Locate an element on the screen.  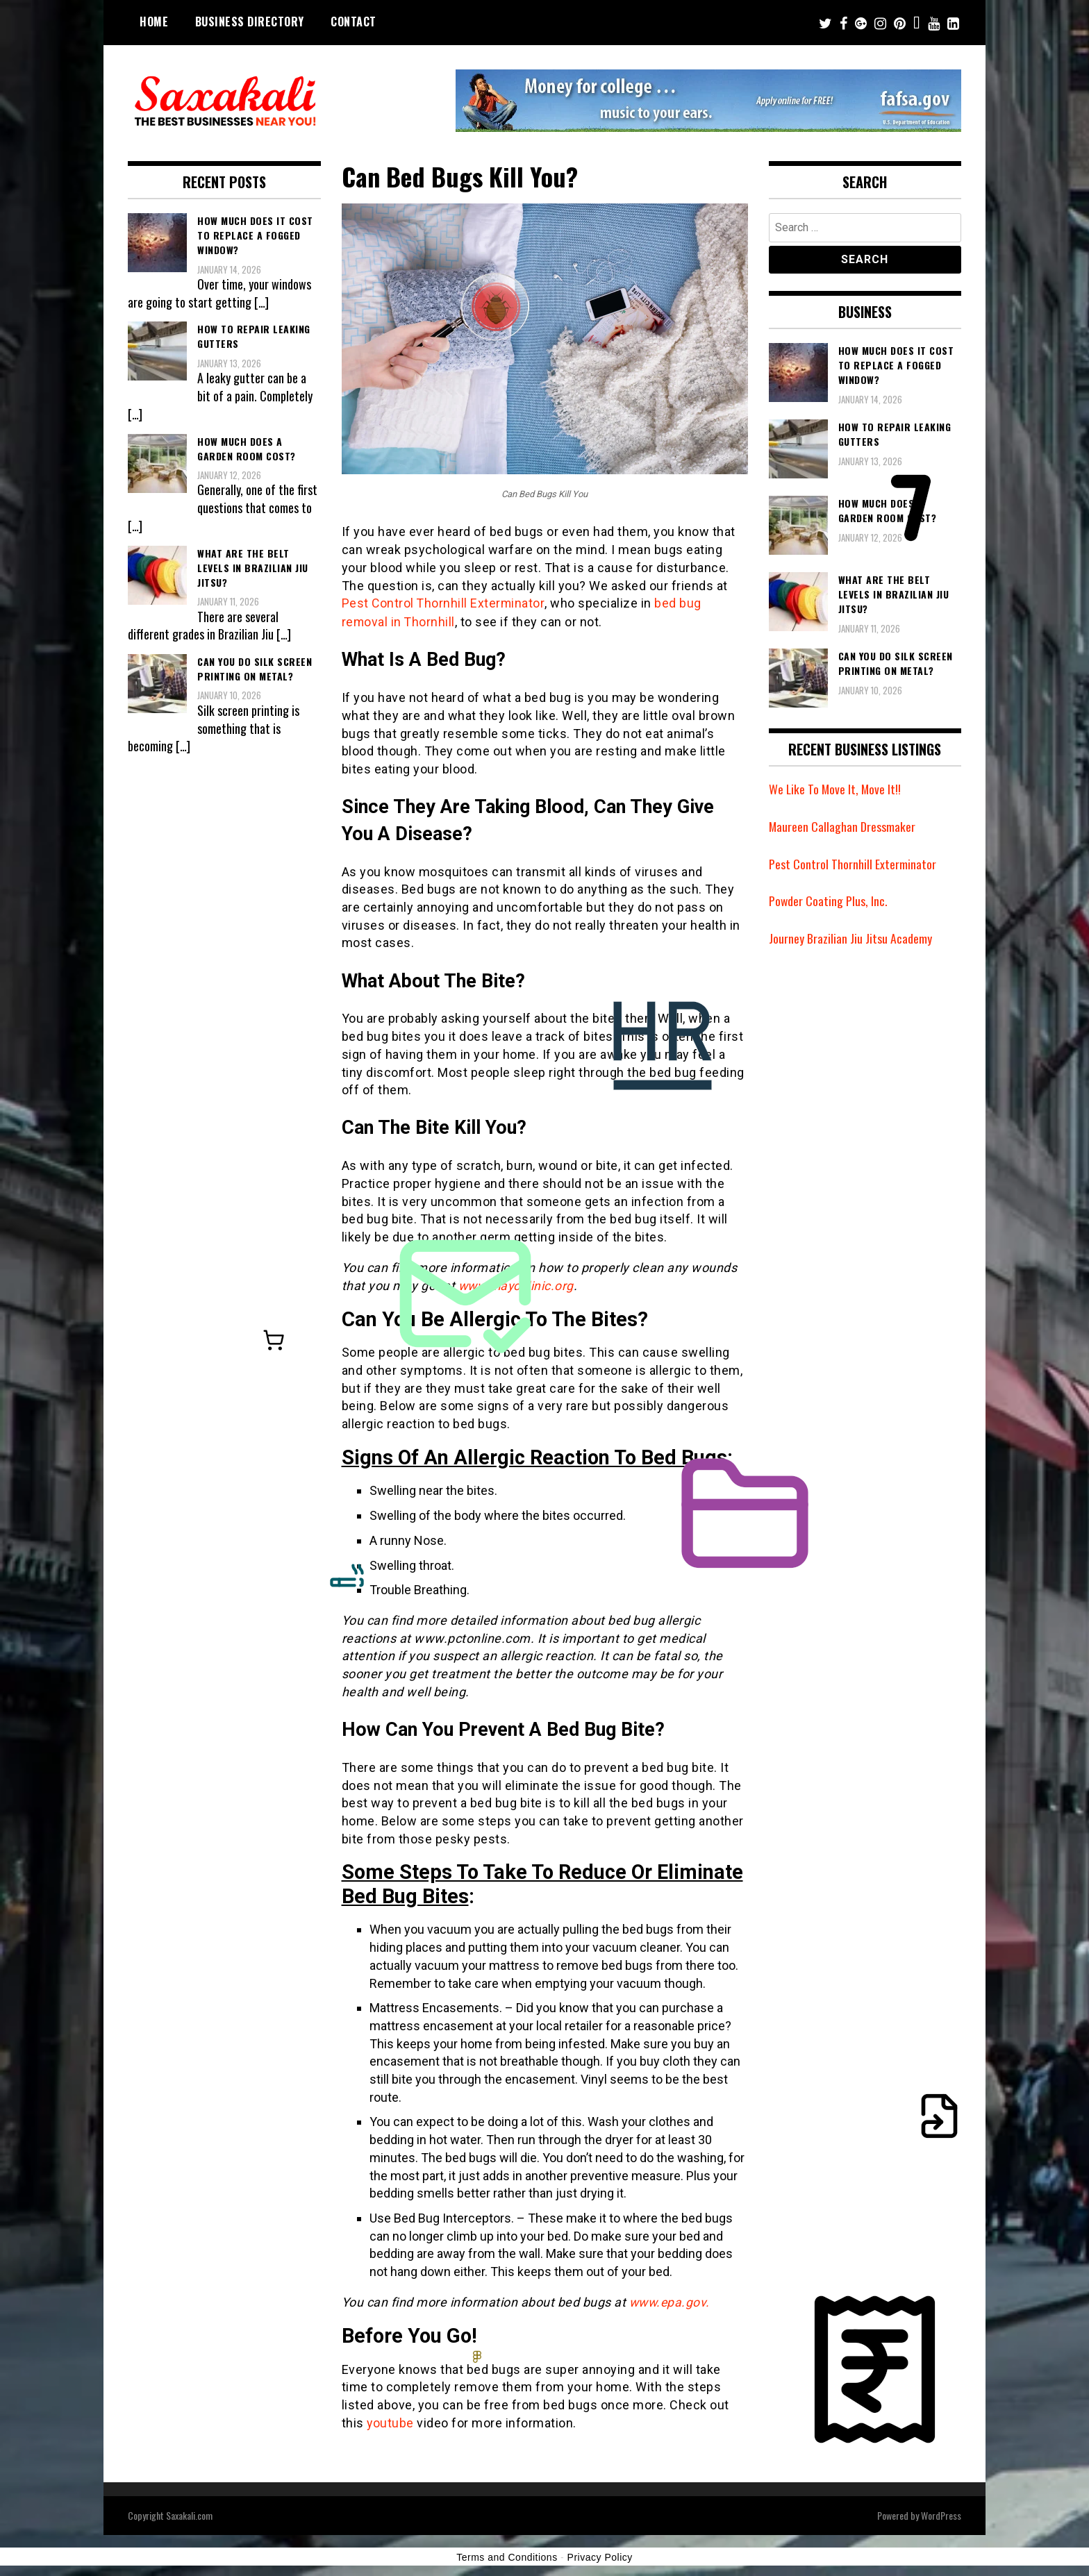
view your shopping cart is located at coordinates (274, 1340).